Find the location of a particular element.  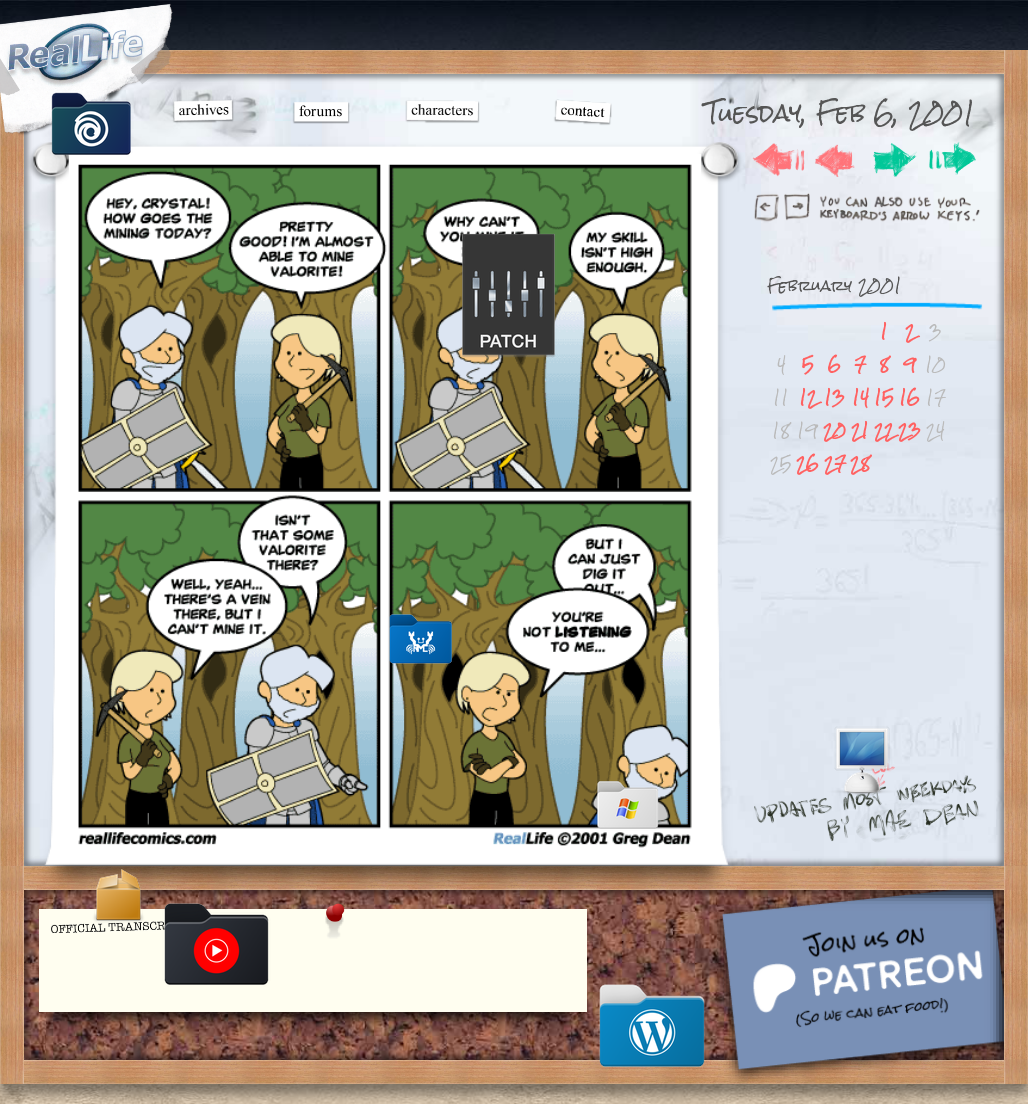

open youtube music downloads folder is located at coordinates (216, 947).